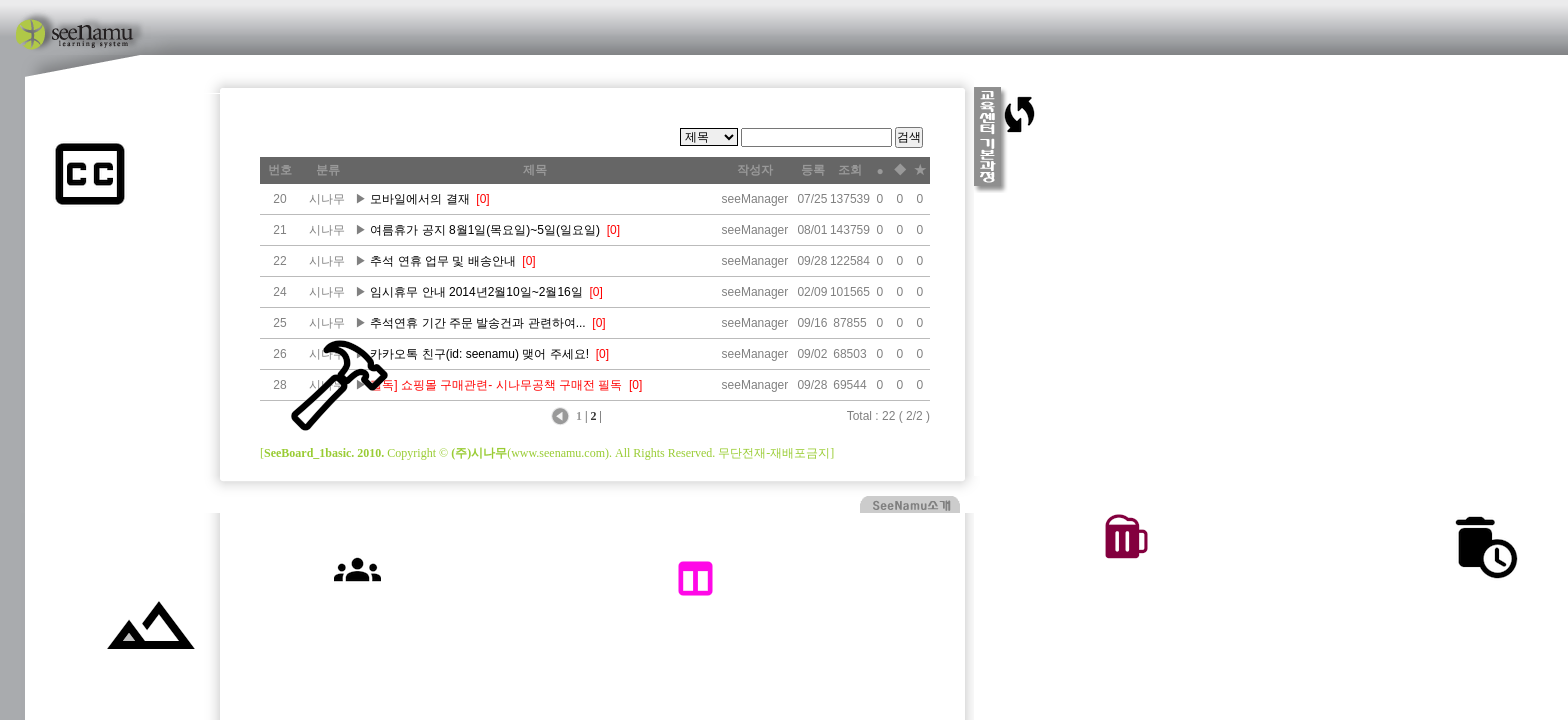  What do you see at coordinates (1486, 547) in the screenshot?
I see `enable auto-delete for messages or files` at bounding box center [1486, 547].